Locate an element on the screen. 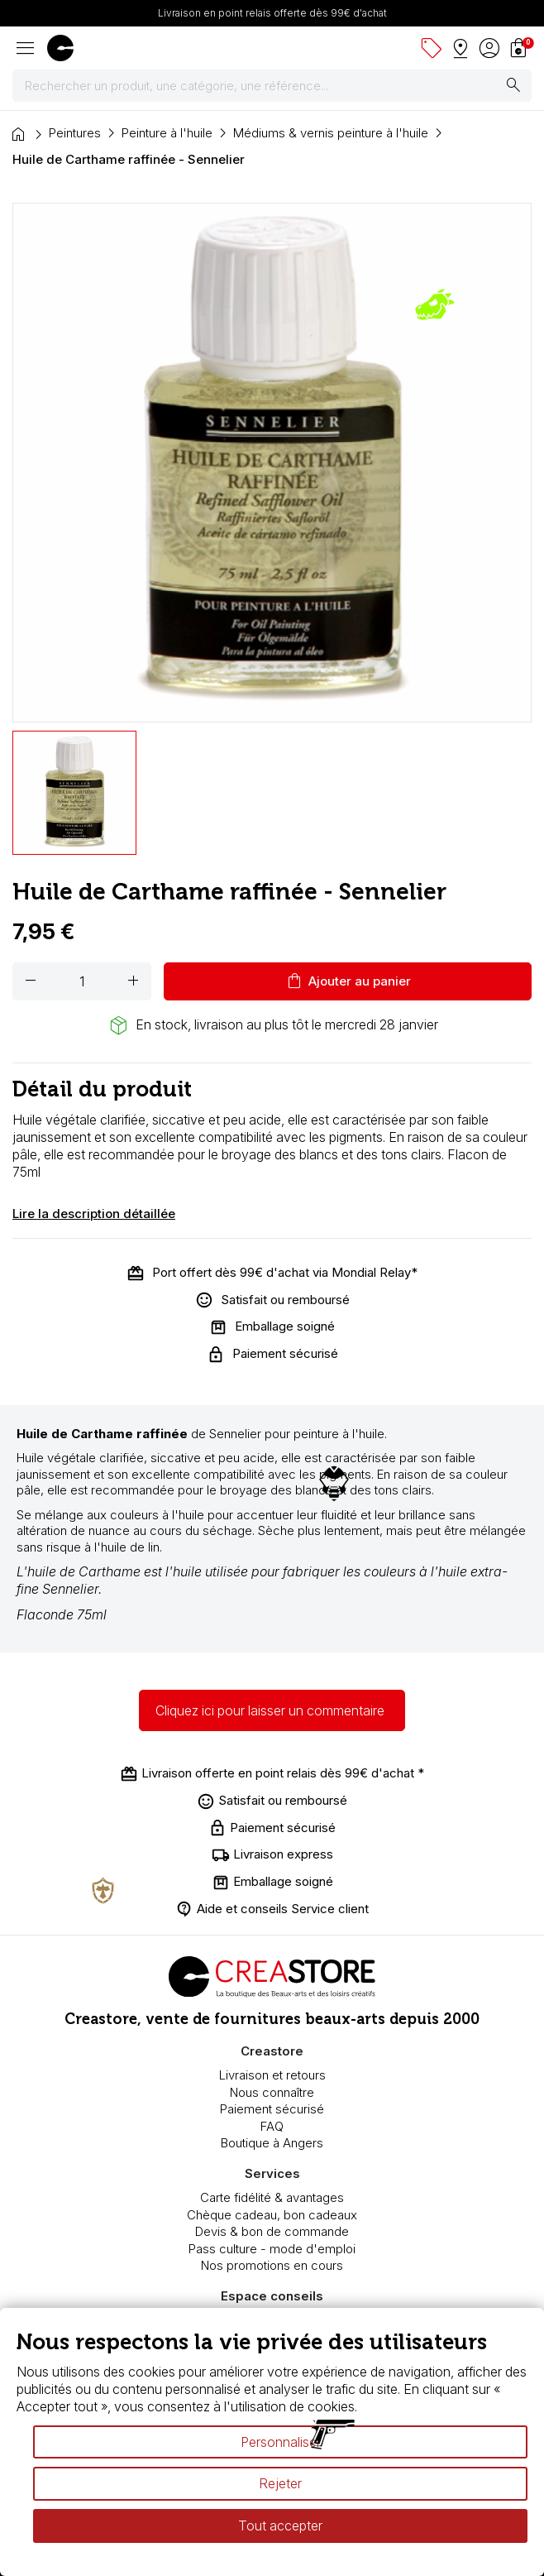 The height and width of the screenshot is (2576, 544). select handgun weapon in game inventory is located at coordinates (332, 2434).